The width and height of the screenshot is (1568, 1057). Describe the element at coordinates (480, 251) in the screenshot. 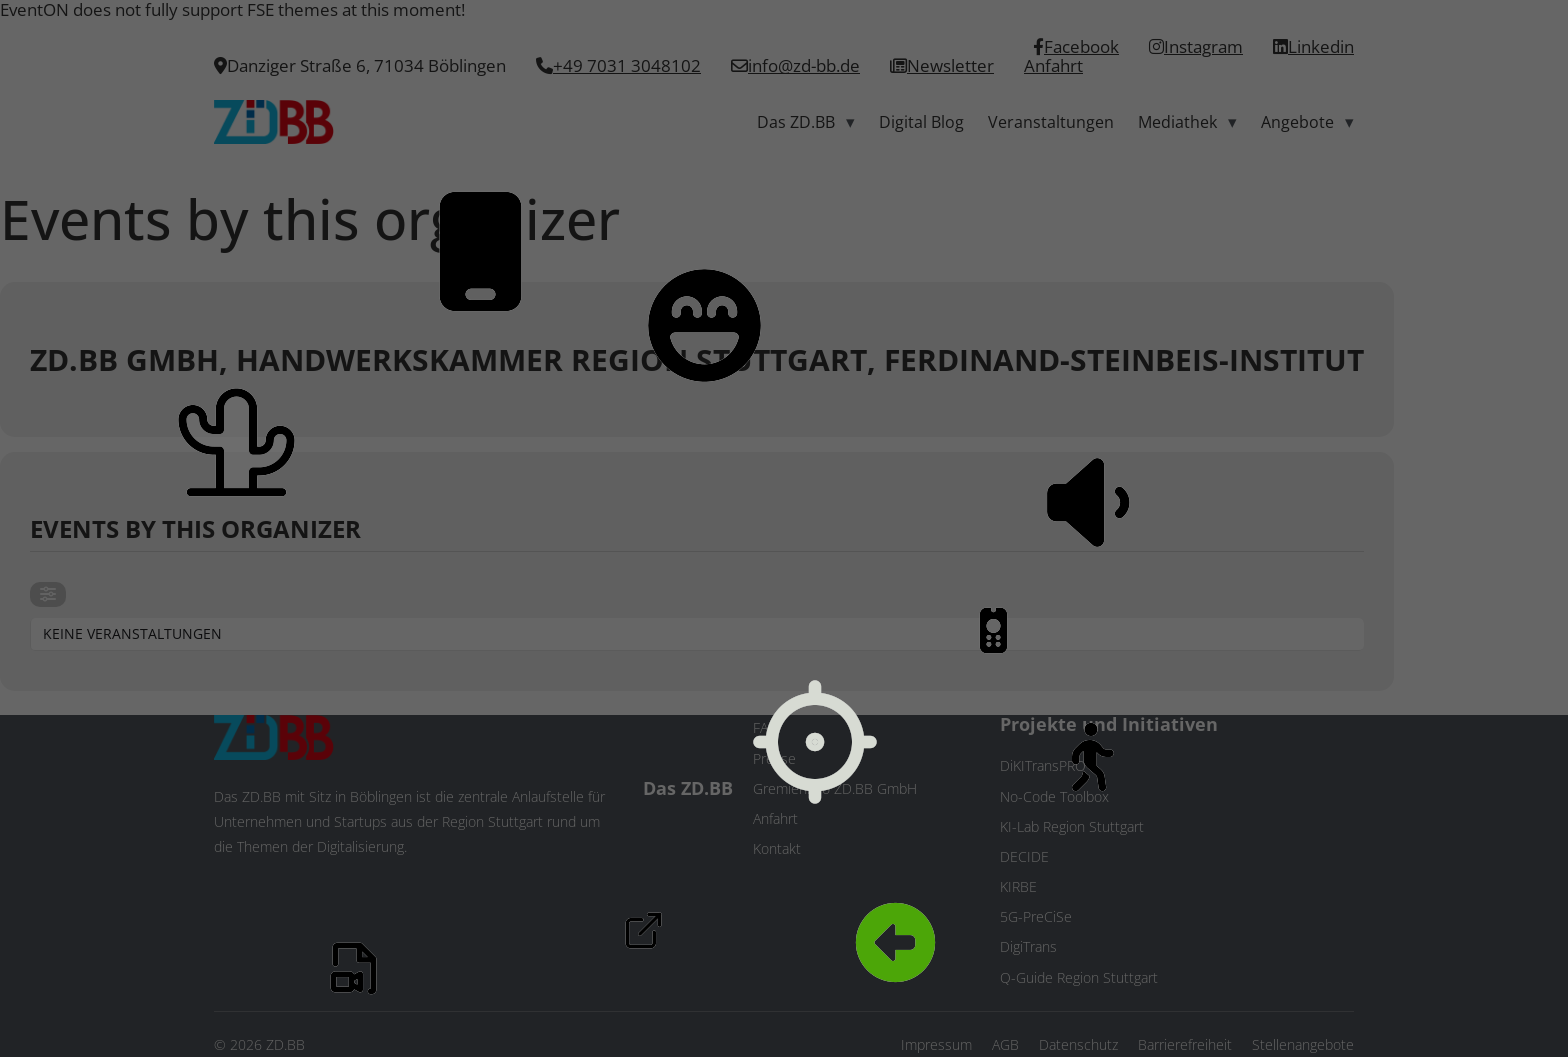

I see `call or contact via mobile phone` at that location.